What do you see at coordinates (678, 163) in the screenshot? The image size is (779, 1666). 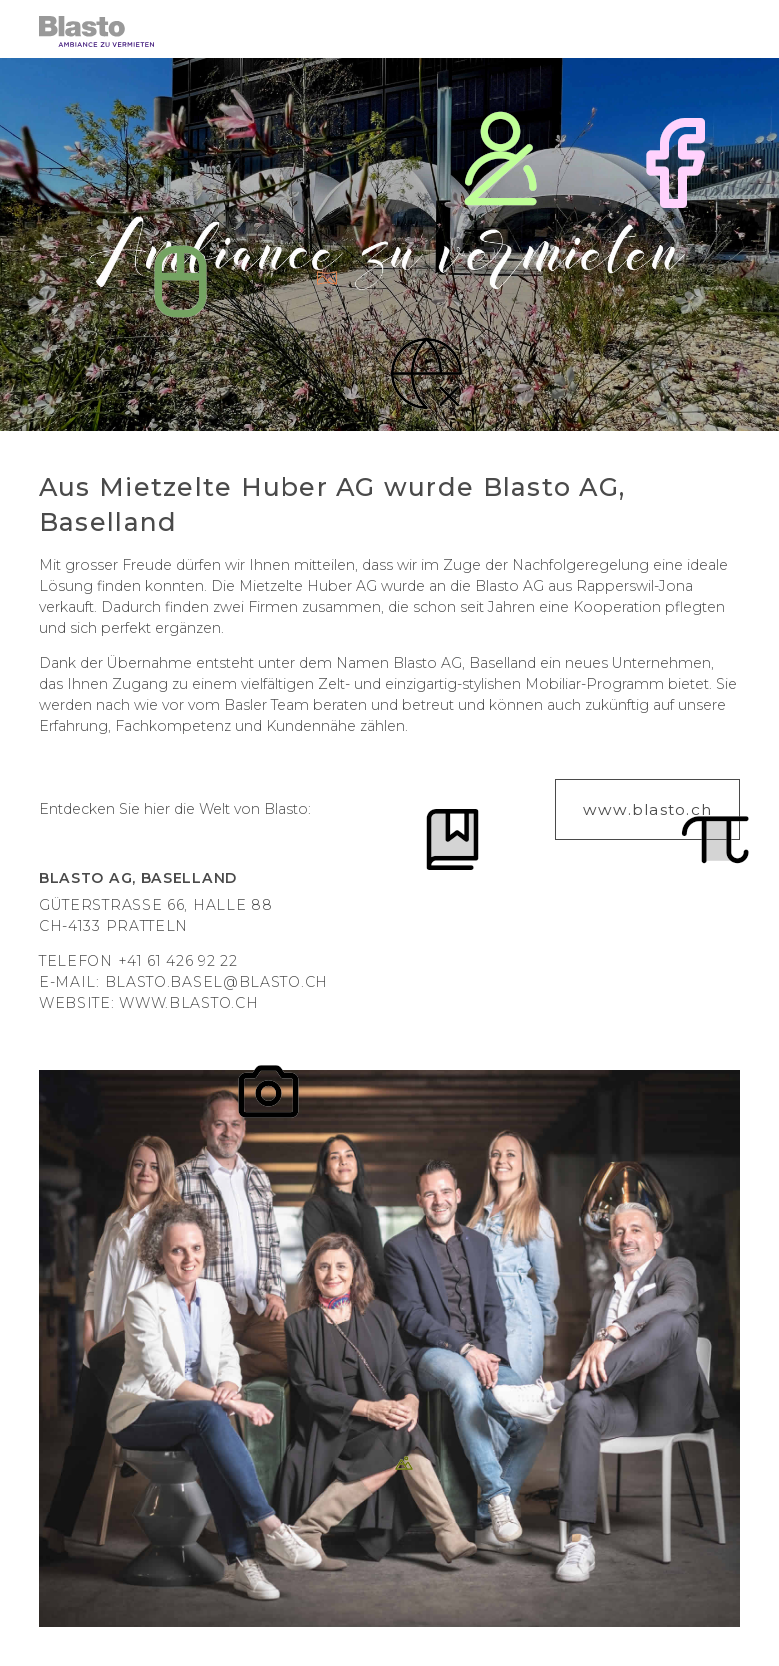 I see `open Facebook app` at bounding box center [678, 163].